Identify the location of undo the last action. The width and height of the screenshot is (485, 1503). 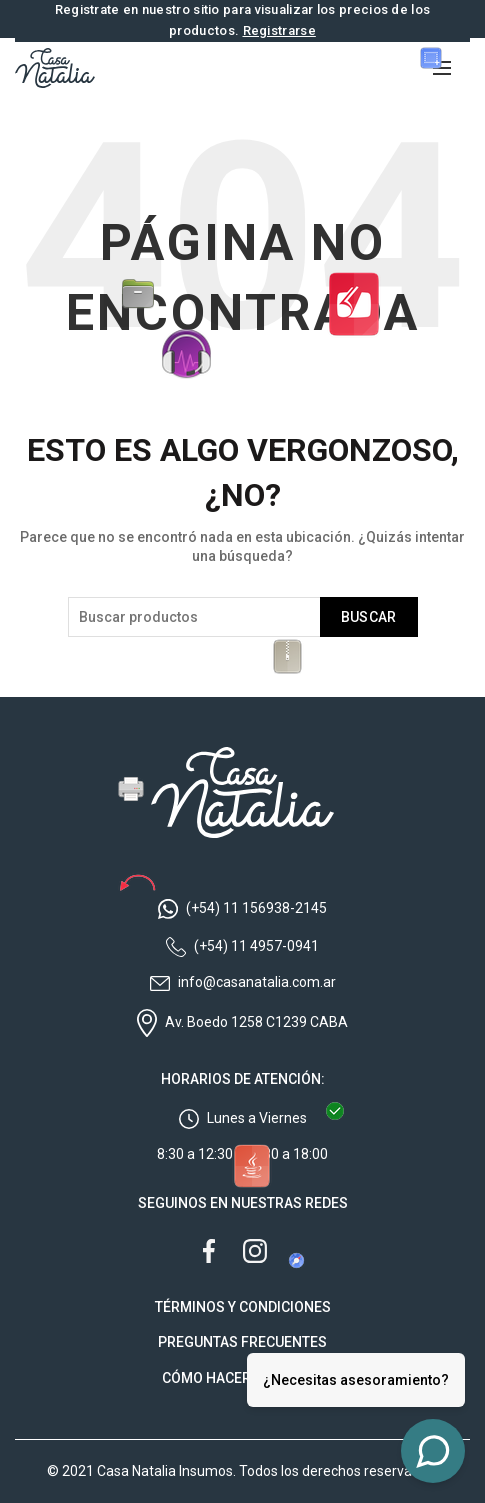
(137, 882).